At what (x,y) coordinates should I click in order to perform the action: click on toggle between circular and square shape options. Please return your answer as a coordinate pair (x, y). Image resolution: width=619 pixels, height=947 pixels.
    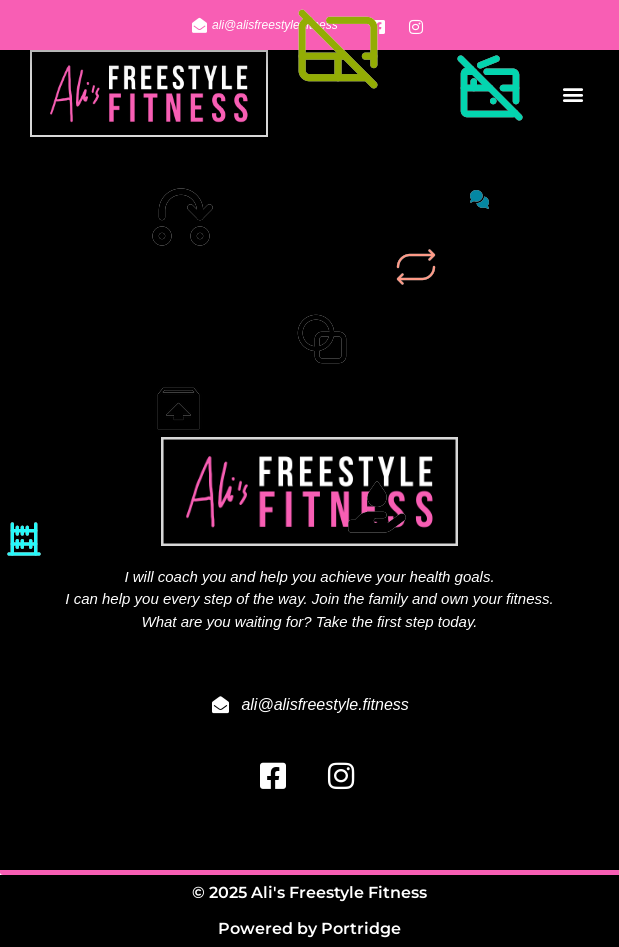
    Looking at the image, I should click on (322, 339).